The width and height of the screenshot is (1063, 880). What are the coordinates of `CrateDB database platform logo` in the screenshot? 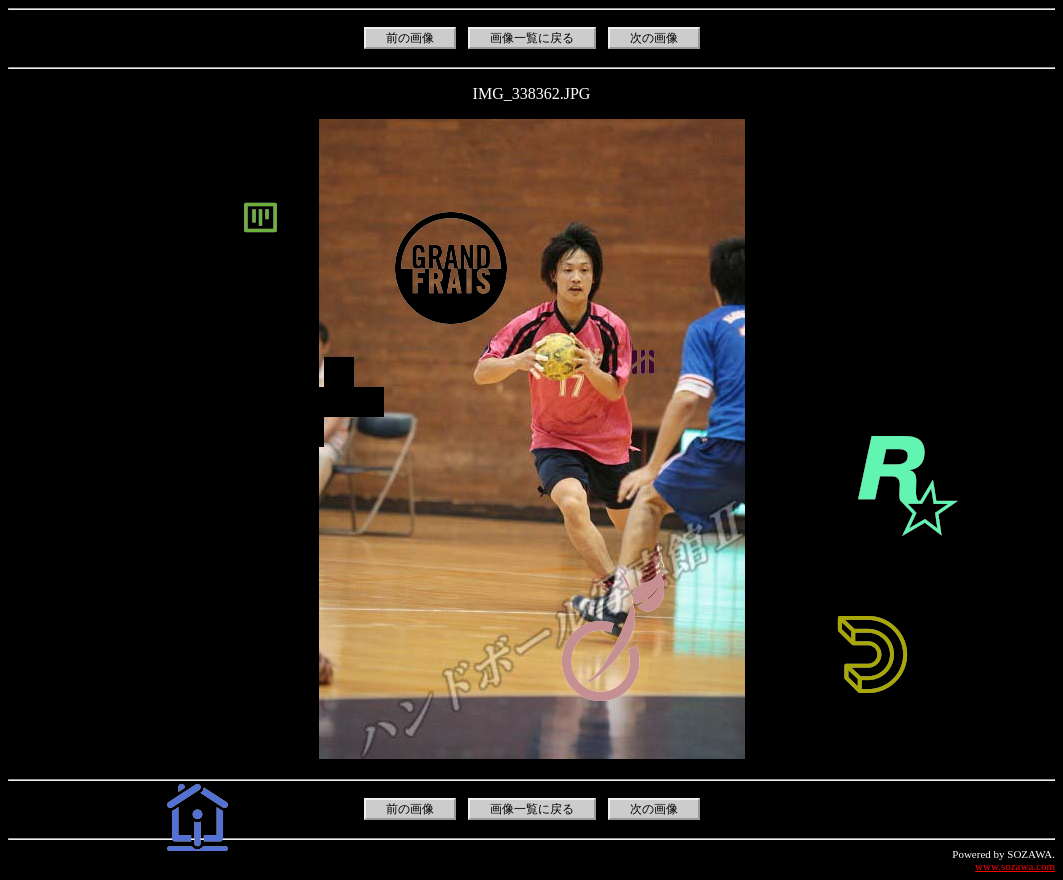 It's located at (324, 402).